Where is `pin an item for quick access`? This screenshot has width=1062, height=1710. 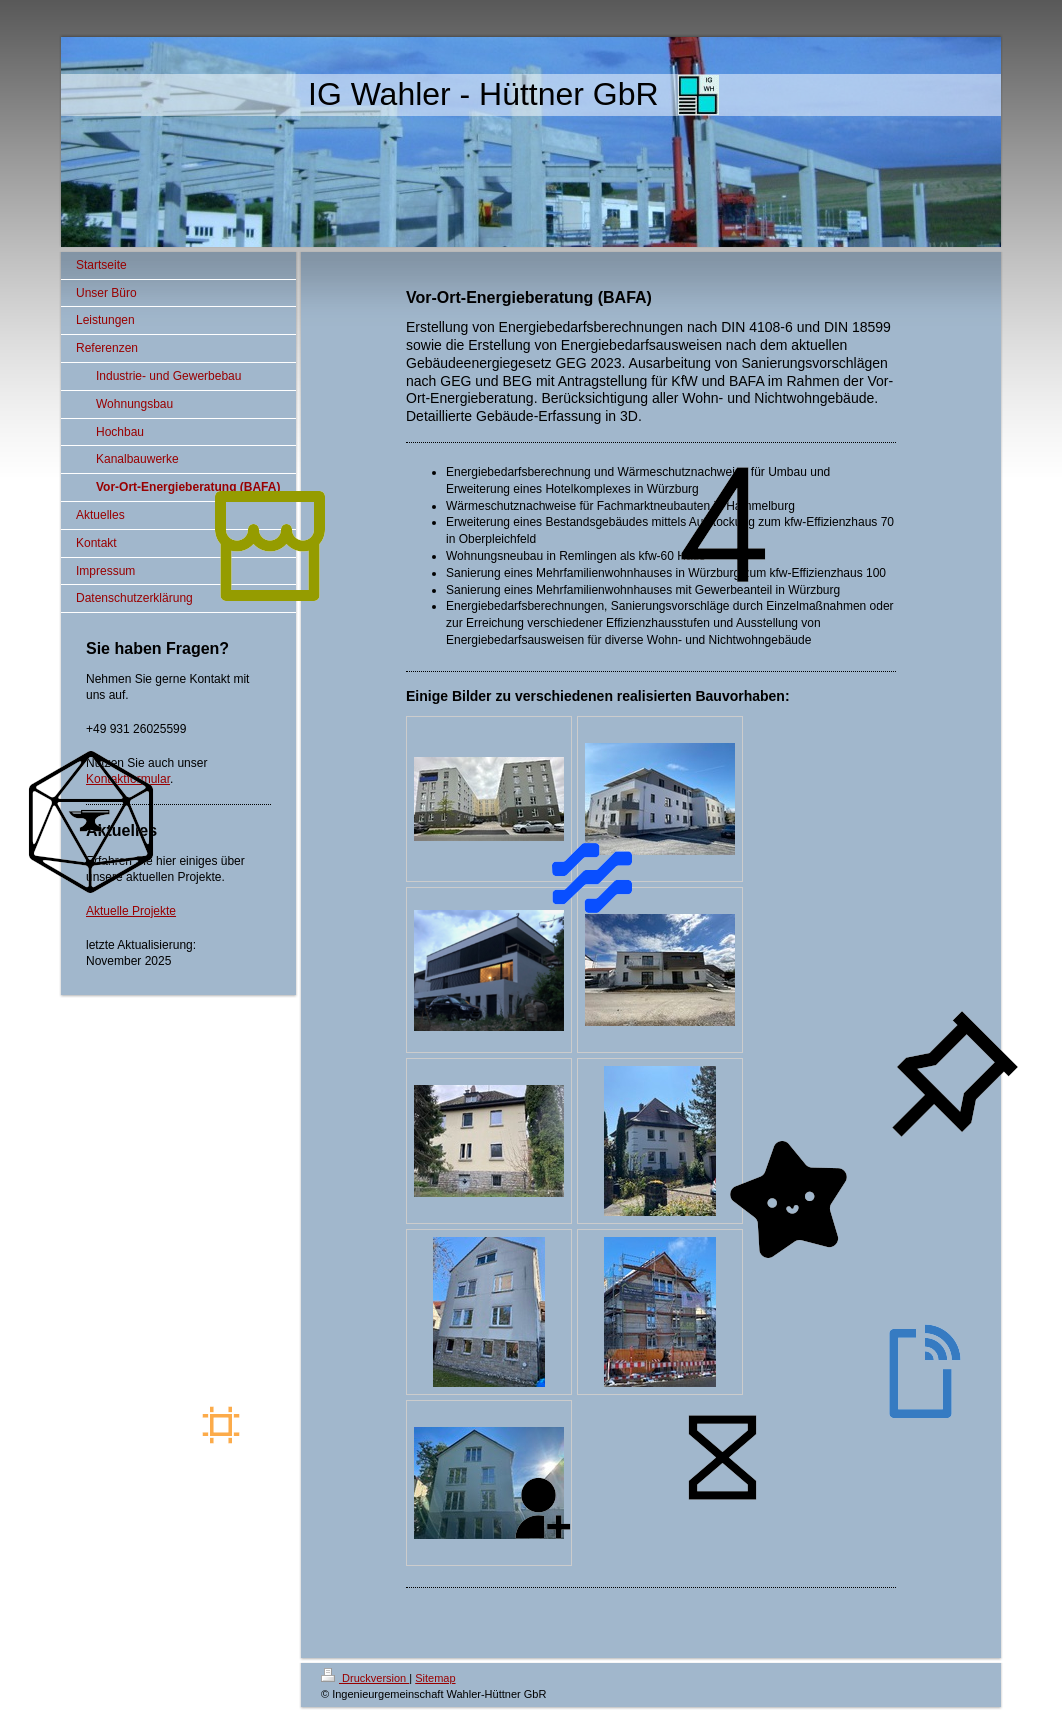 pin an item for quick access is located at coordinates (950, 1079).